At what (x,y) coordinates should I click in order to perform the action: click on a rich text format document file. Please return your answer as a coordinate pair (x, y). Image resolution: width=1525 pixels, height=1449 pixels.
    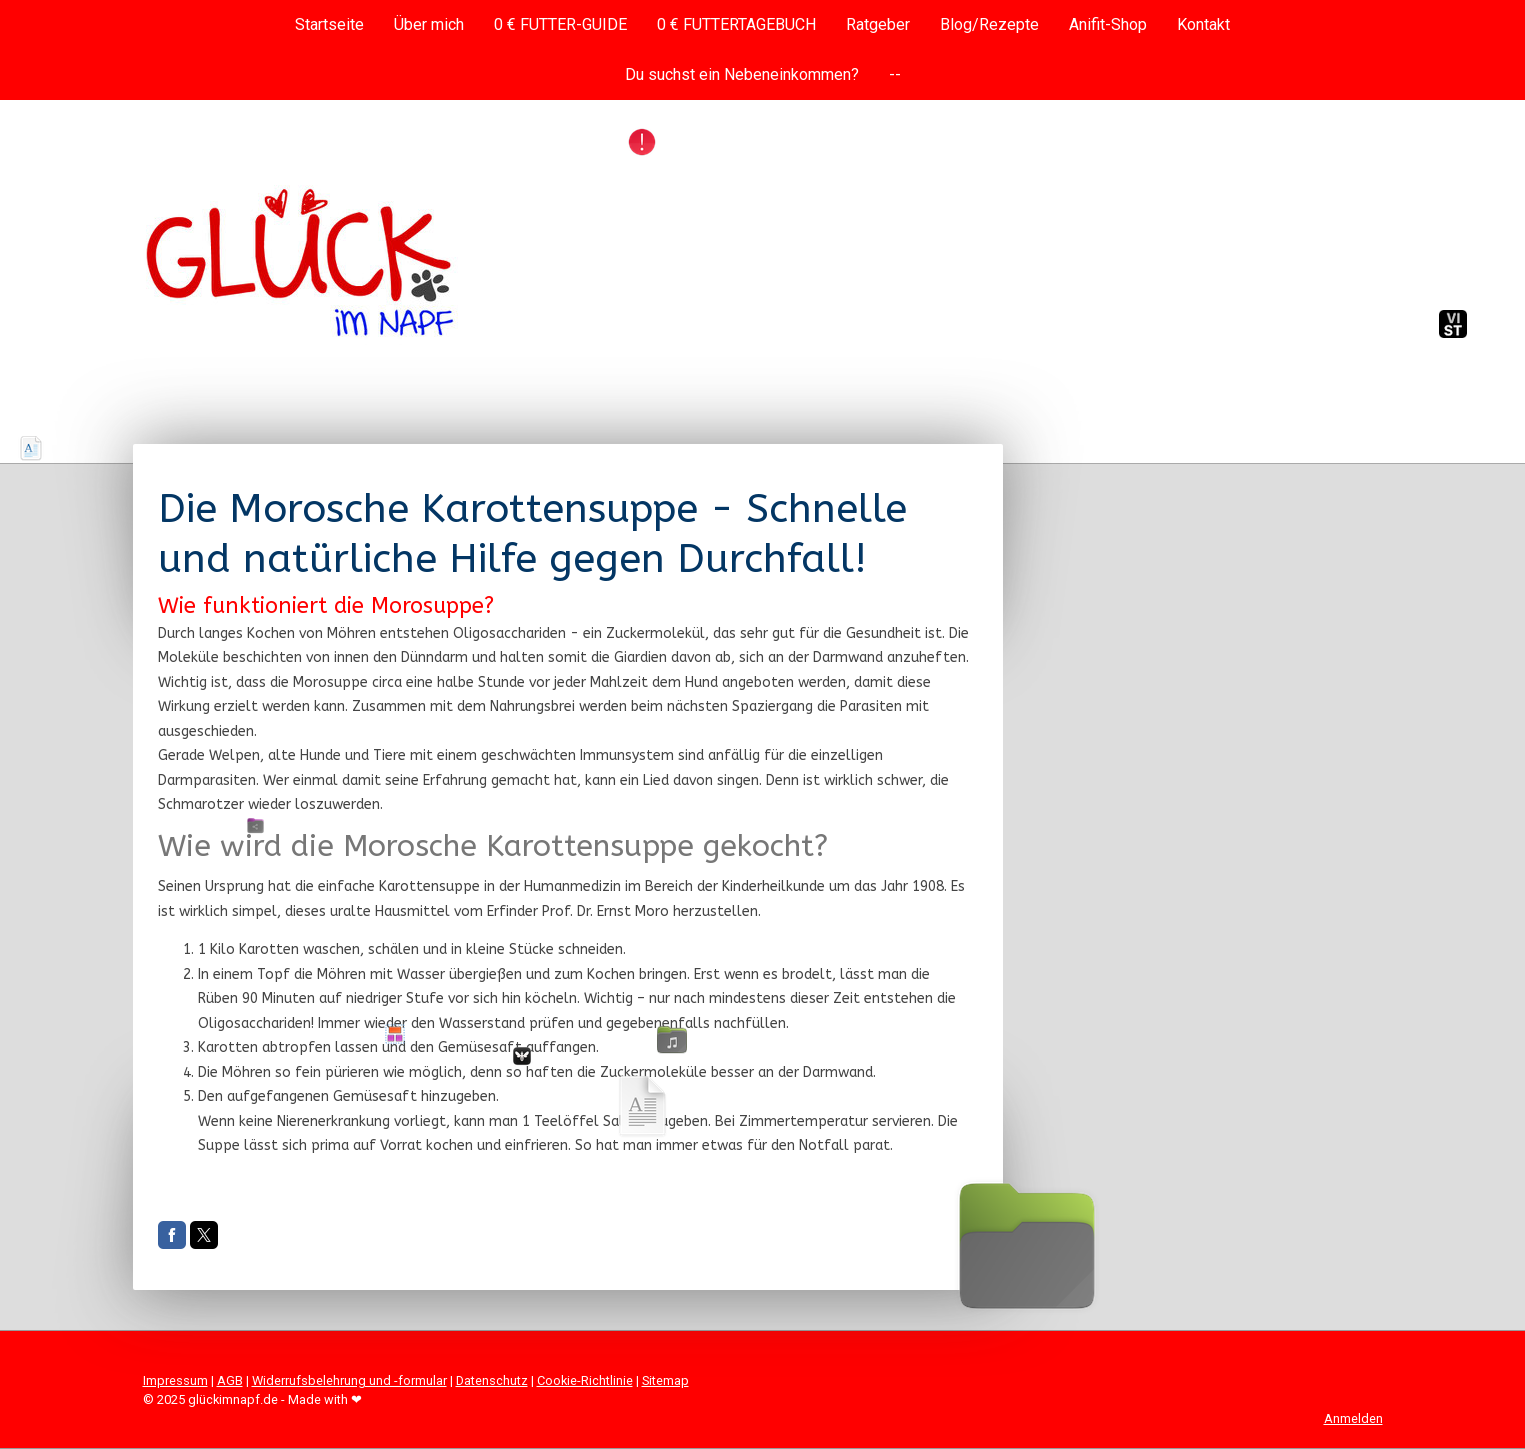
    Looking at the image, I should click on (642, 1106).